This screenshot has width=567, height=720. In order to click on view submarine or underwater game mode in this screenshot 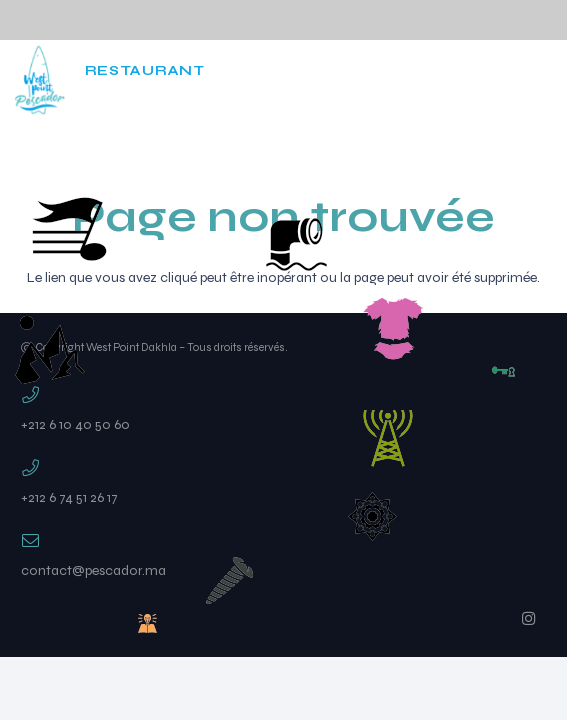, I will do `click(296, 244)`.